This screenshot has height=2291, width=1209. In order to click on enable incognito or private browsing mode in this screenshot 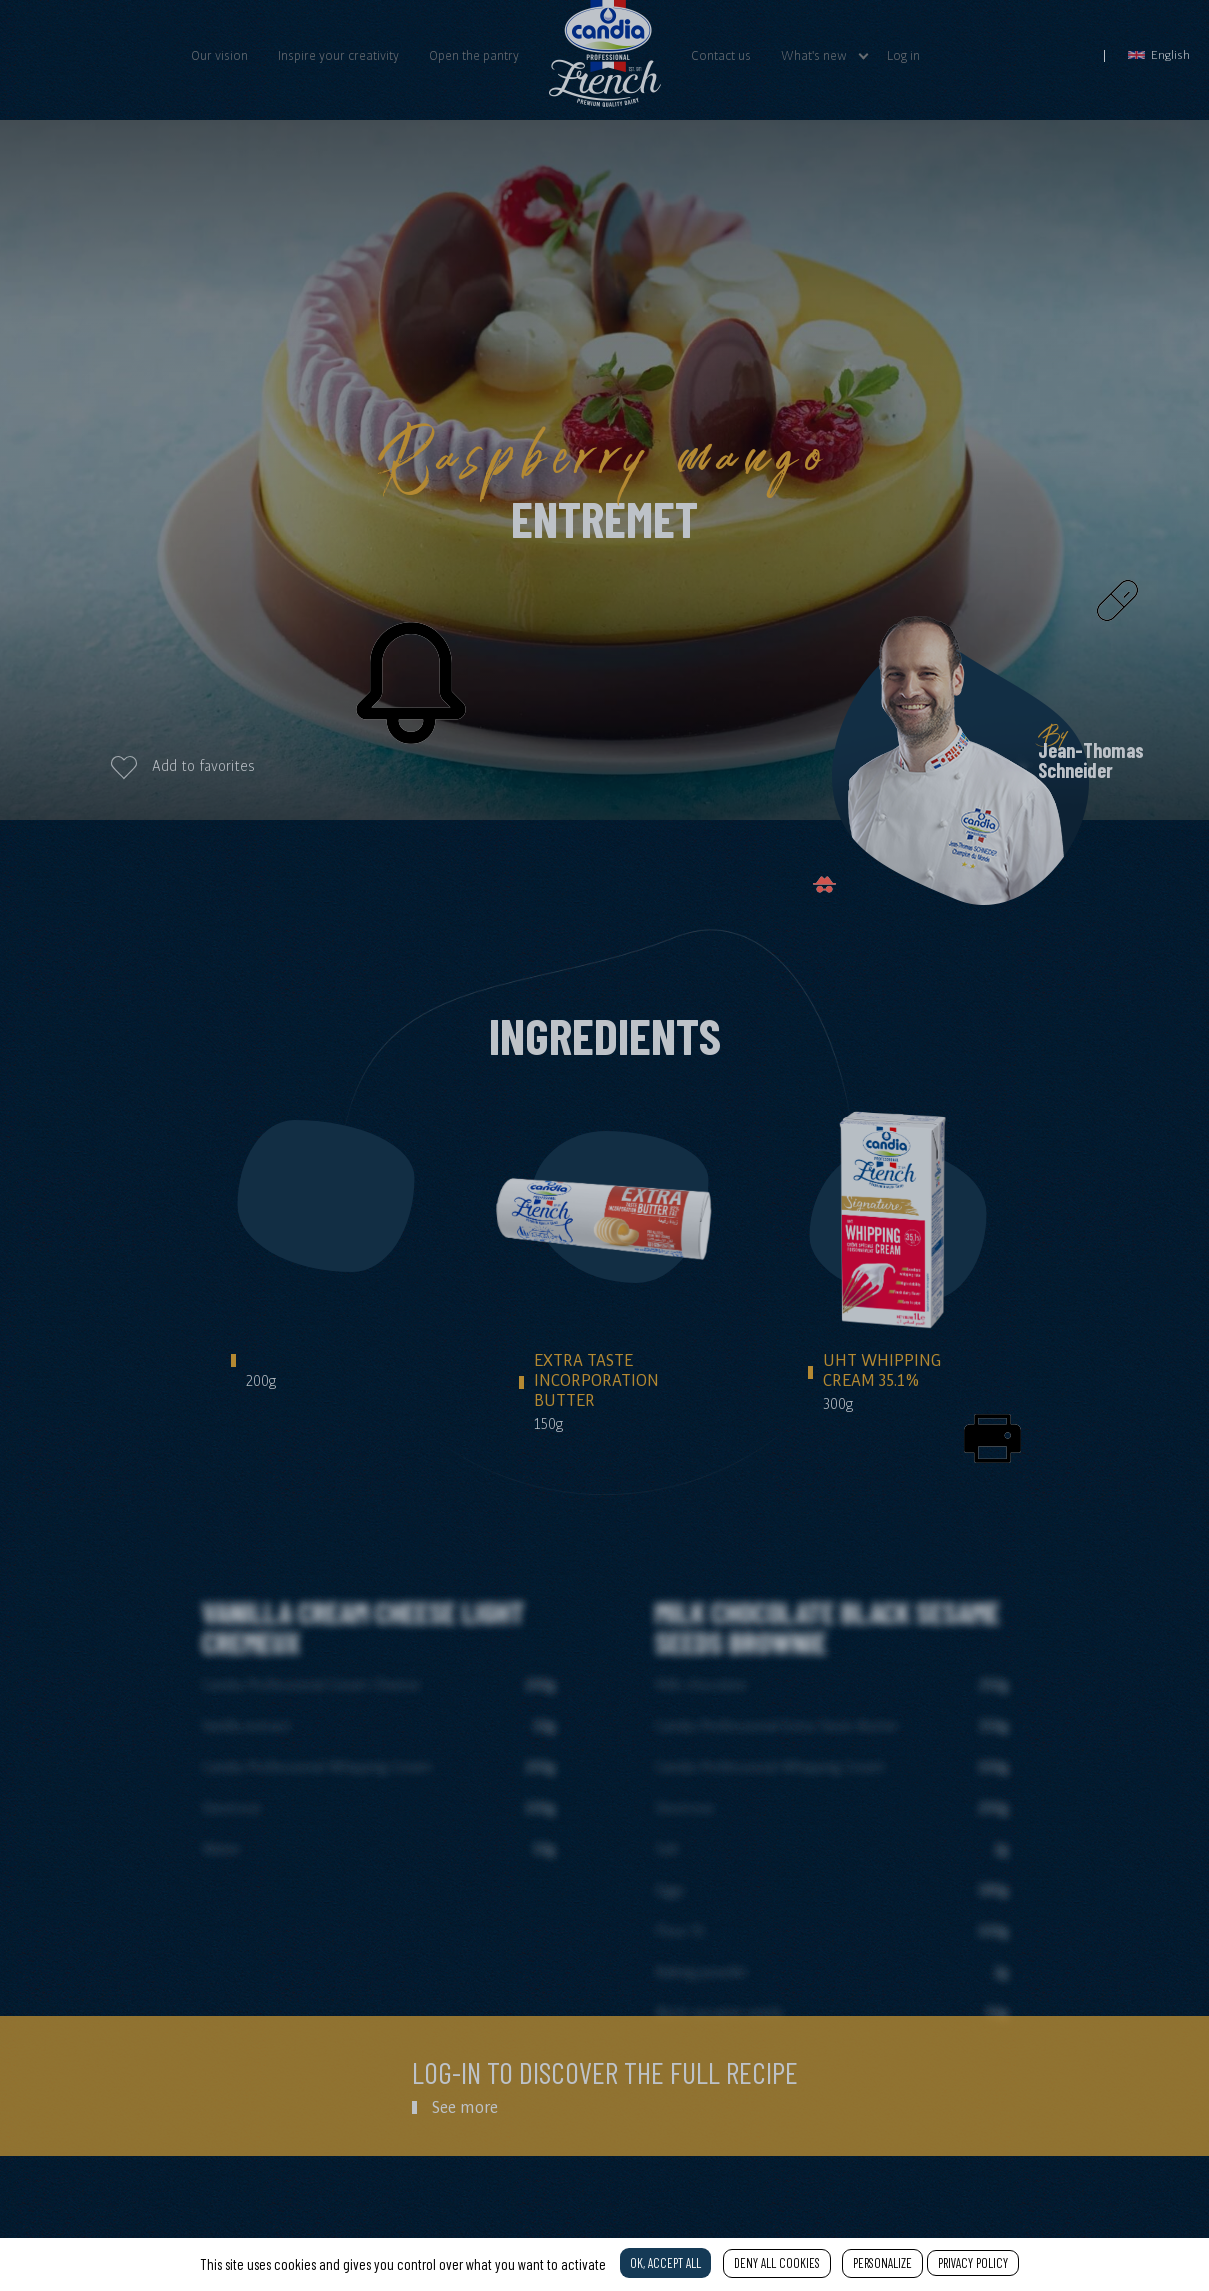, I will do `click(824, 884)`.